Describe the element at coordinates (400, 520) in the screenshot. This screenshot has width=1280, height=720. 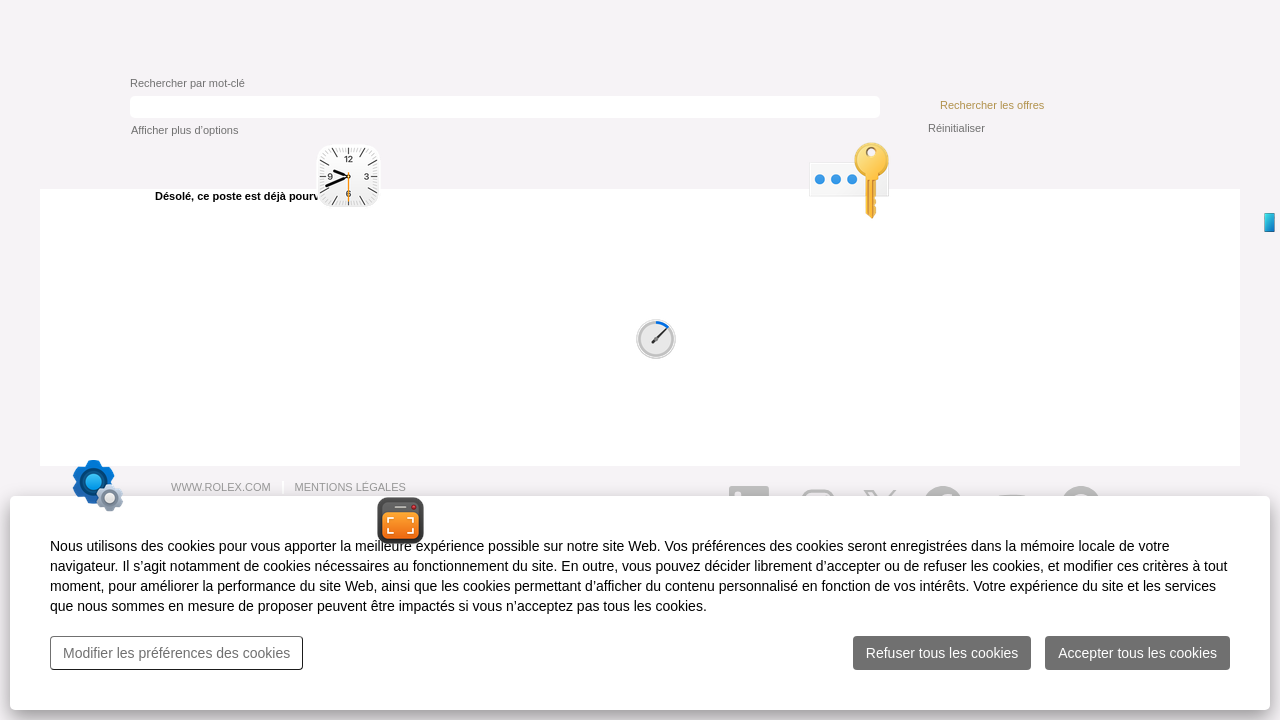
I see `open peek app for quick file previews` at that location.